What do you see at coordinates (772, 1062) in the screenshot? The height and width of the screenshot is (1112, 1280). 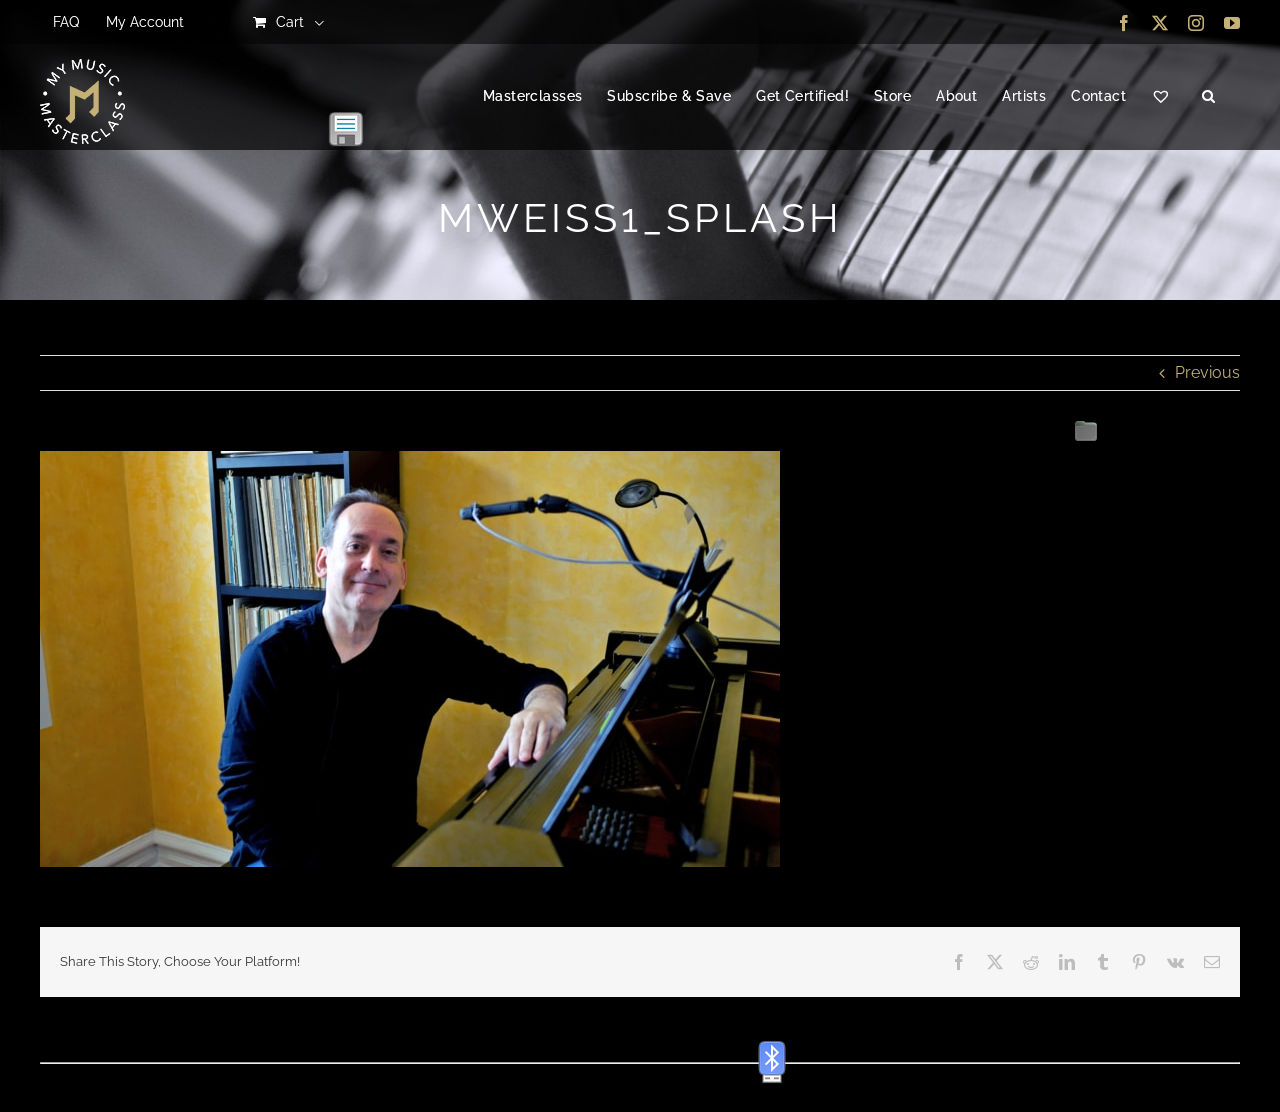 I see `a connected bluetooth device` at bounding box center [772, 1062].